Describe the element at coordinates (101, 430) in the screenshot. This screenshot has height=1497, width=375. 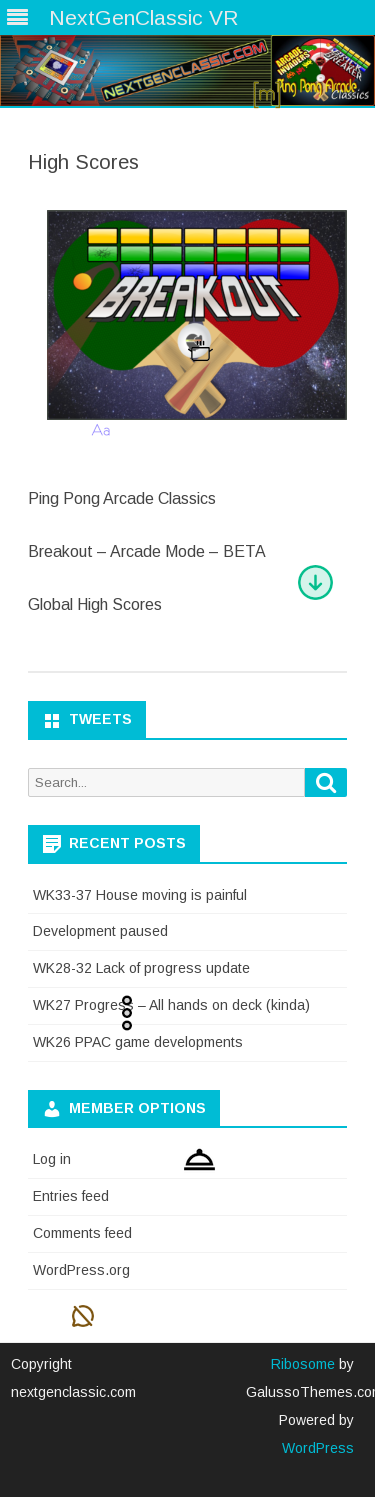
I see `adjust font or text size settings` at that location.